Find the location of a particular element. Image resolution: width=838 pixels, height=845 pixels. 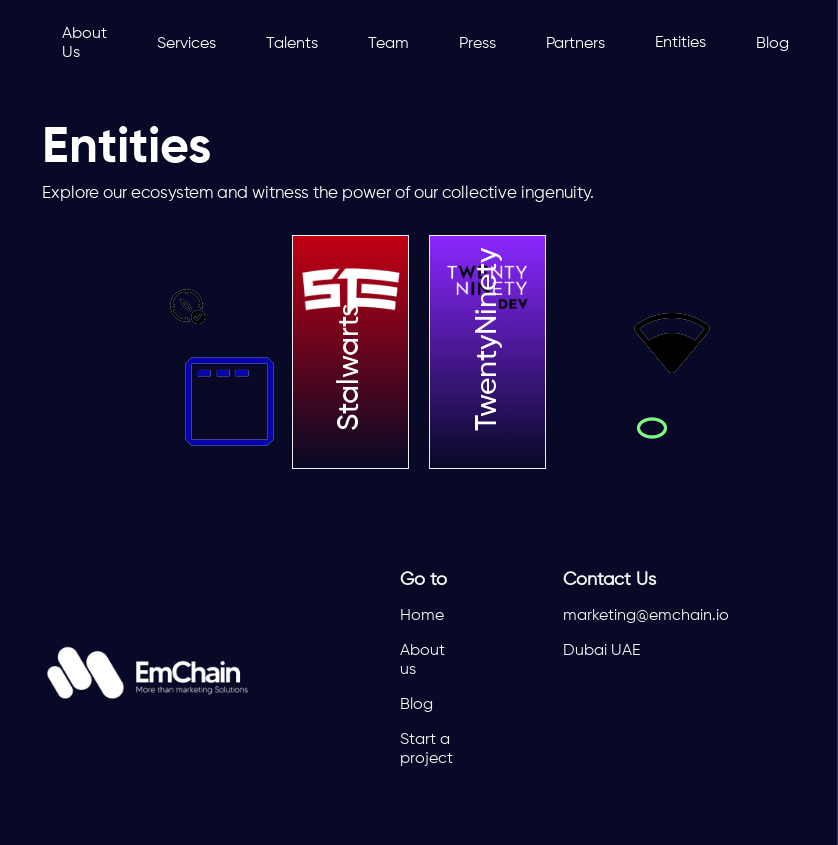

indicates moderate wifi signal strength is located at coordinates (672, 343).